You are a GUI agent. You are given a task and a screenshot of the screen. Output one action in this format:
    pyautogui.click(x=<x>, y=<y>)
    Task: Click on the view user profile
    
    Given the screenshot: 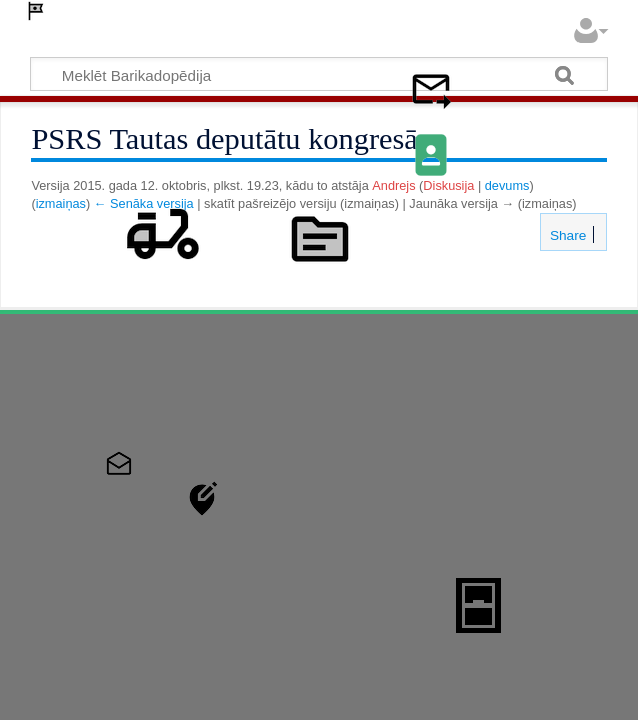 What is the action you would take?
    pyautogui.click(x=431, y=155)
    